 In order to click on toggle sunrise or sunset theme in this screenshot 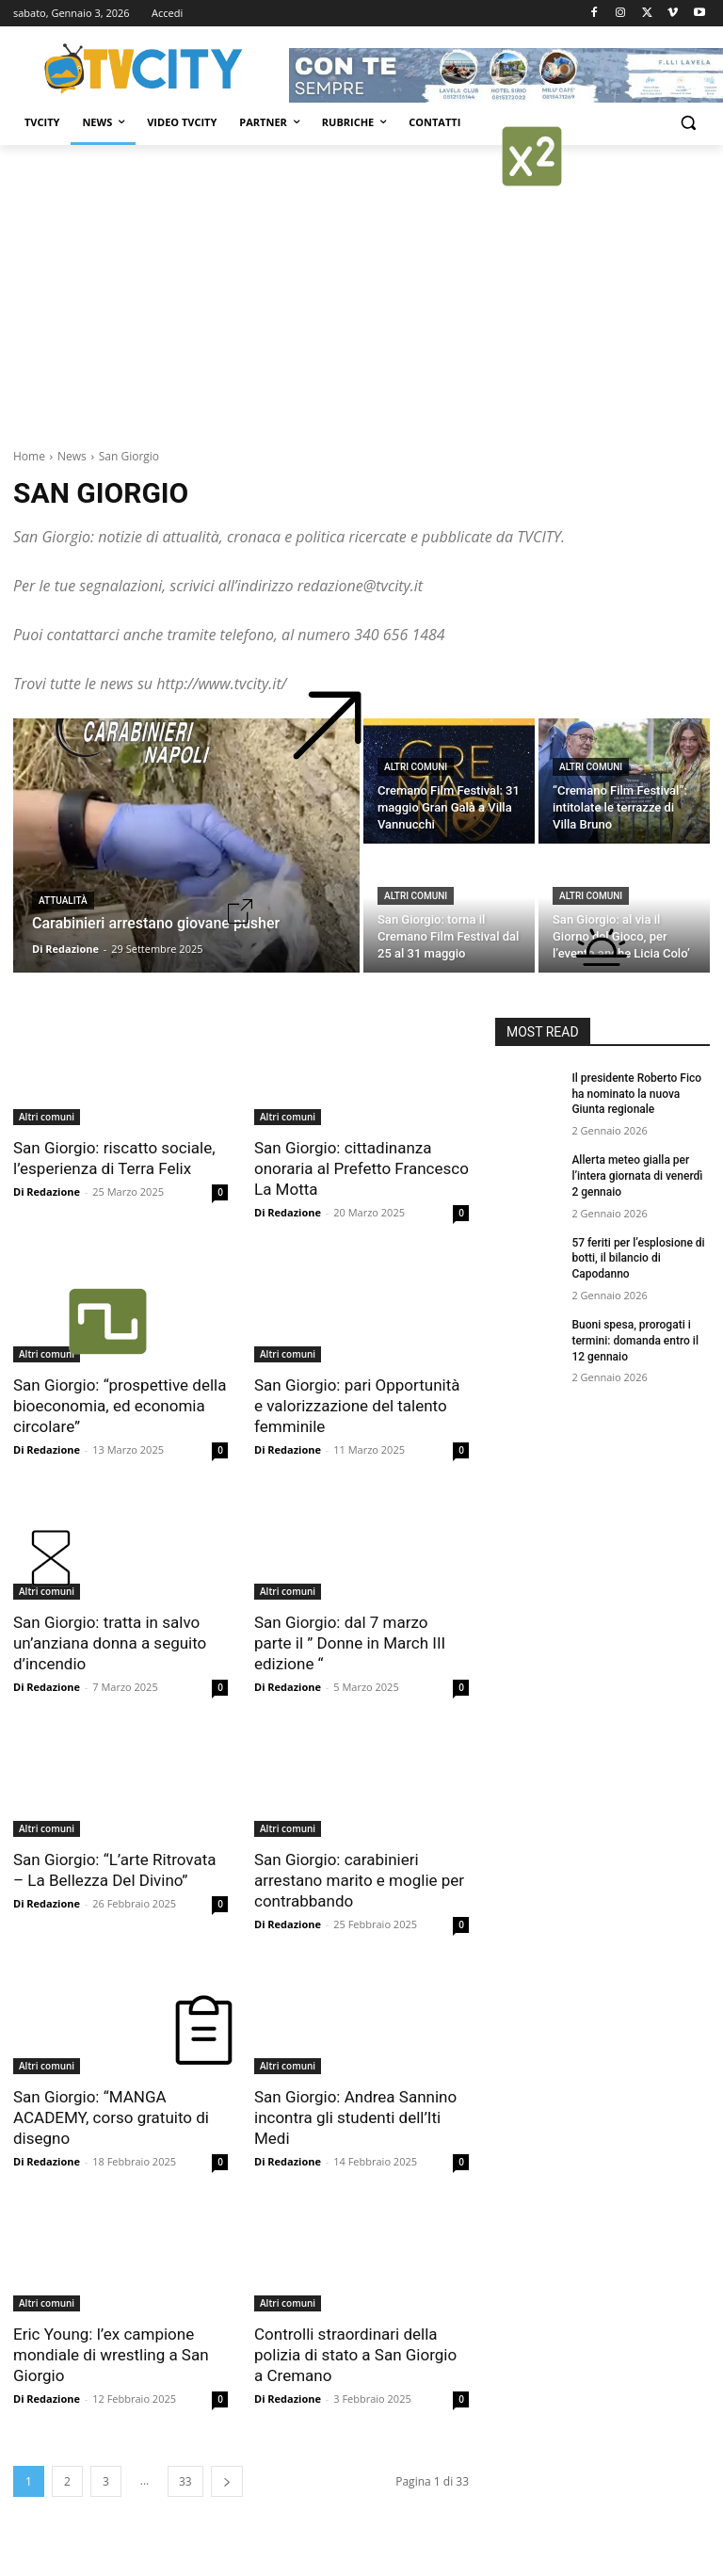, I will do `click(602, 949)`.